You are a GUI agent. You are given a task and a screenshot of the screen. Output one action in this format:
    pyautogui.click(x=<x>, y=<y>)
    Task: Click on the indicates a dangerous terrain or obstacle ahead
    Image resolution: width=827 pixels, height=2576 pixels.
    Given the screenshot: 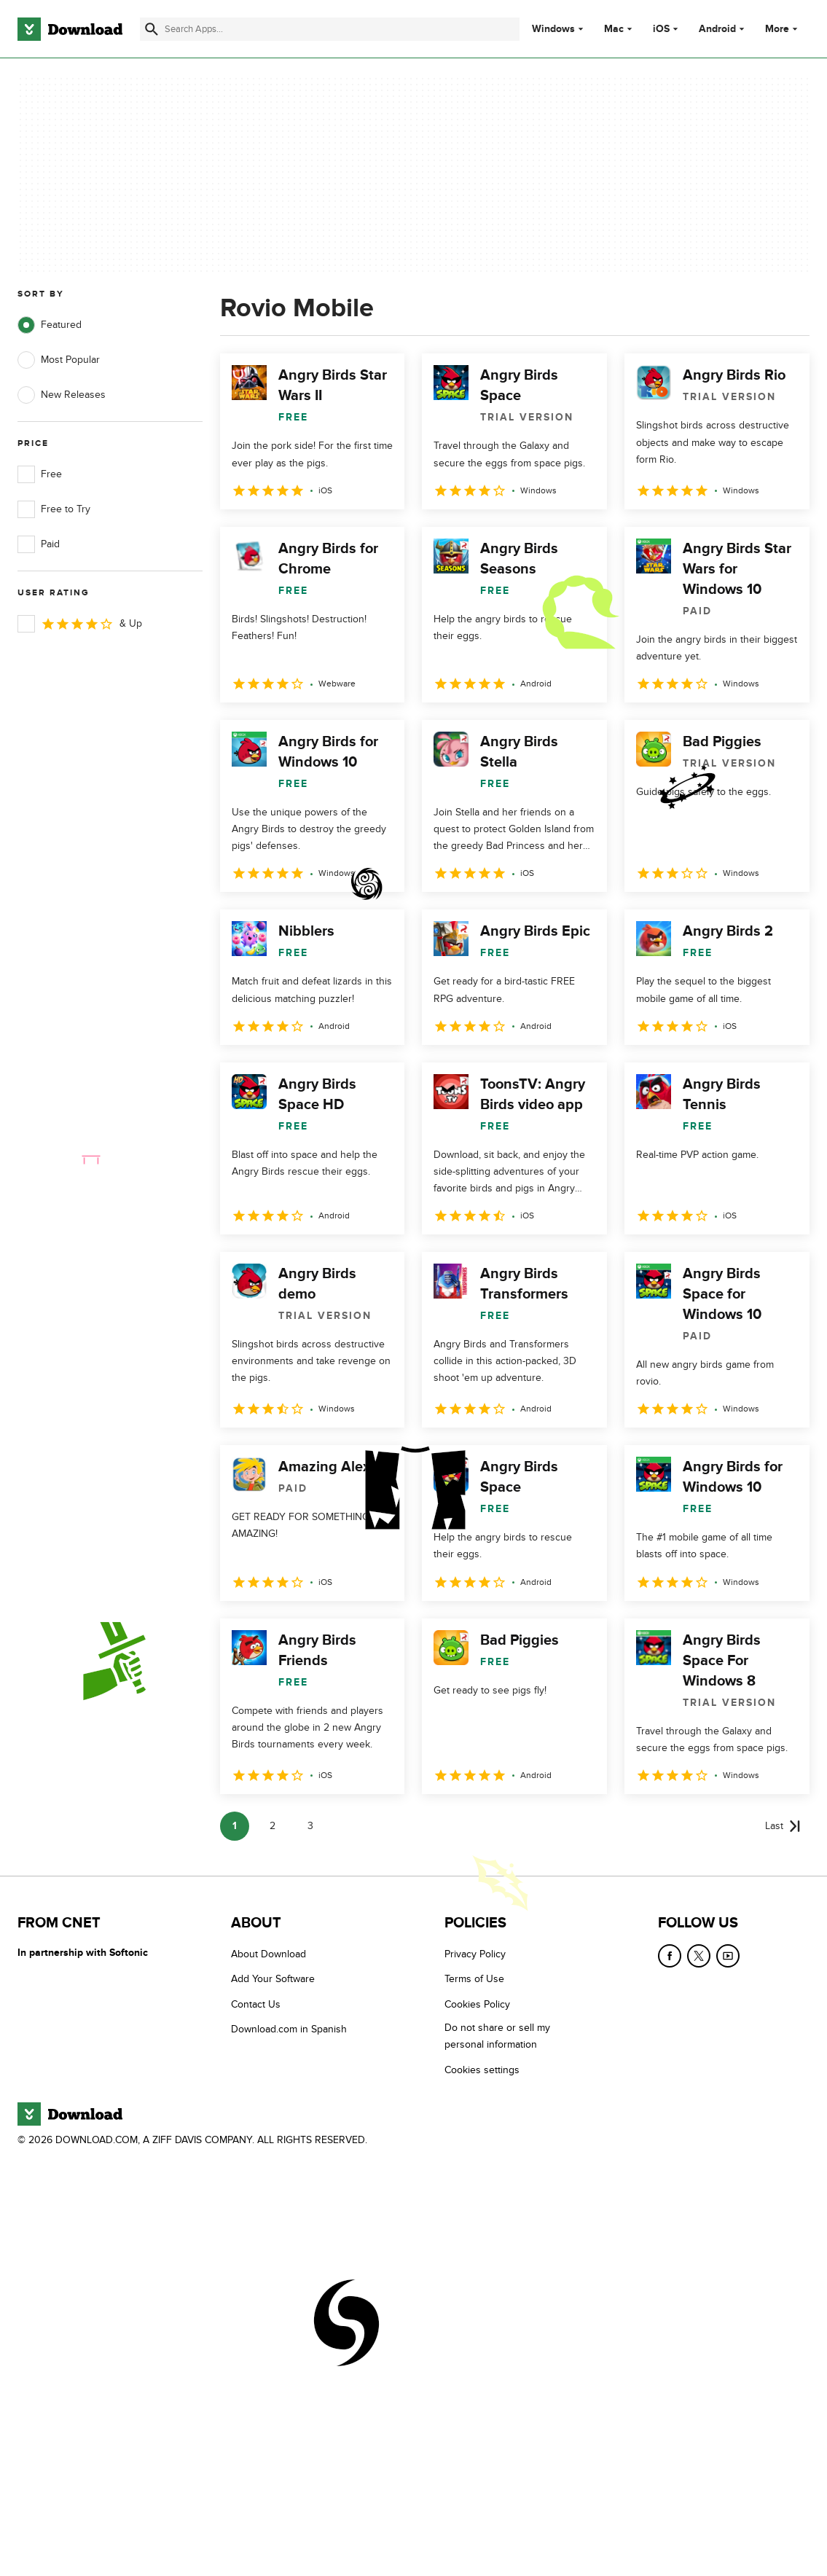 What is the action you would take?
    pyautogui.click(x=415, y=1479)
    